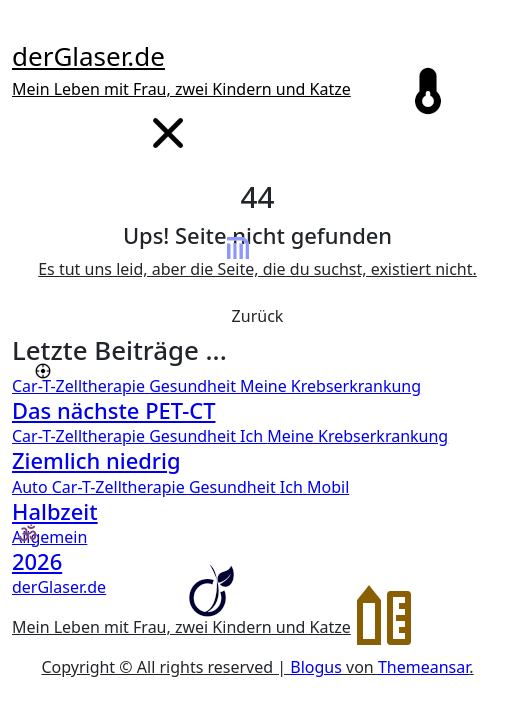 This screenshot has width=515, height=720. What do you see at coordinates (238, 248) in the screenshot?
I see `open the Mexico City Metro app` at bounding box center [238, 248].